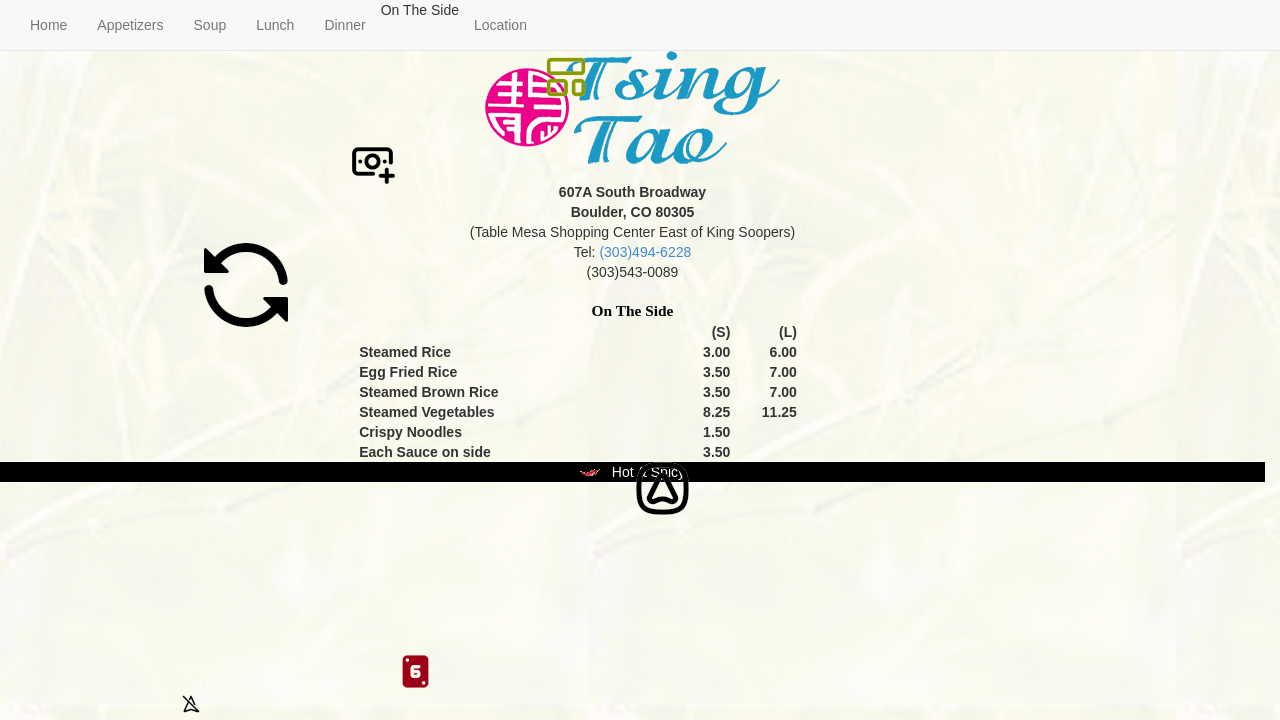 The image size is (1280, 720). Describe the element at coordinates (566, 77) in the screenshot. I see `select a page layout template` at that location.